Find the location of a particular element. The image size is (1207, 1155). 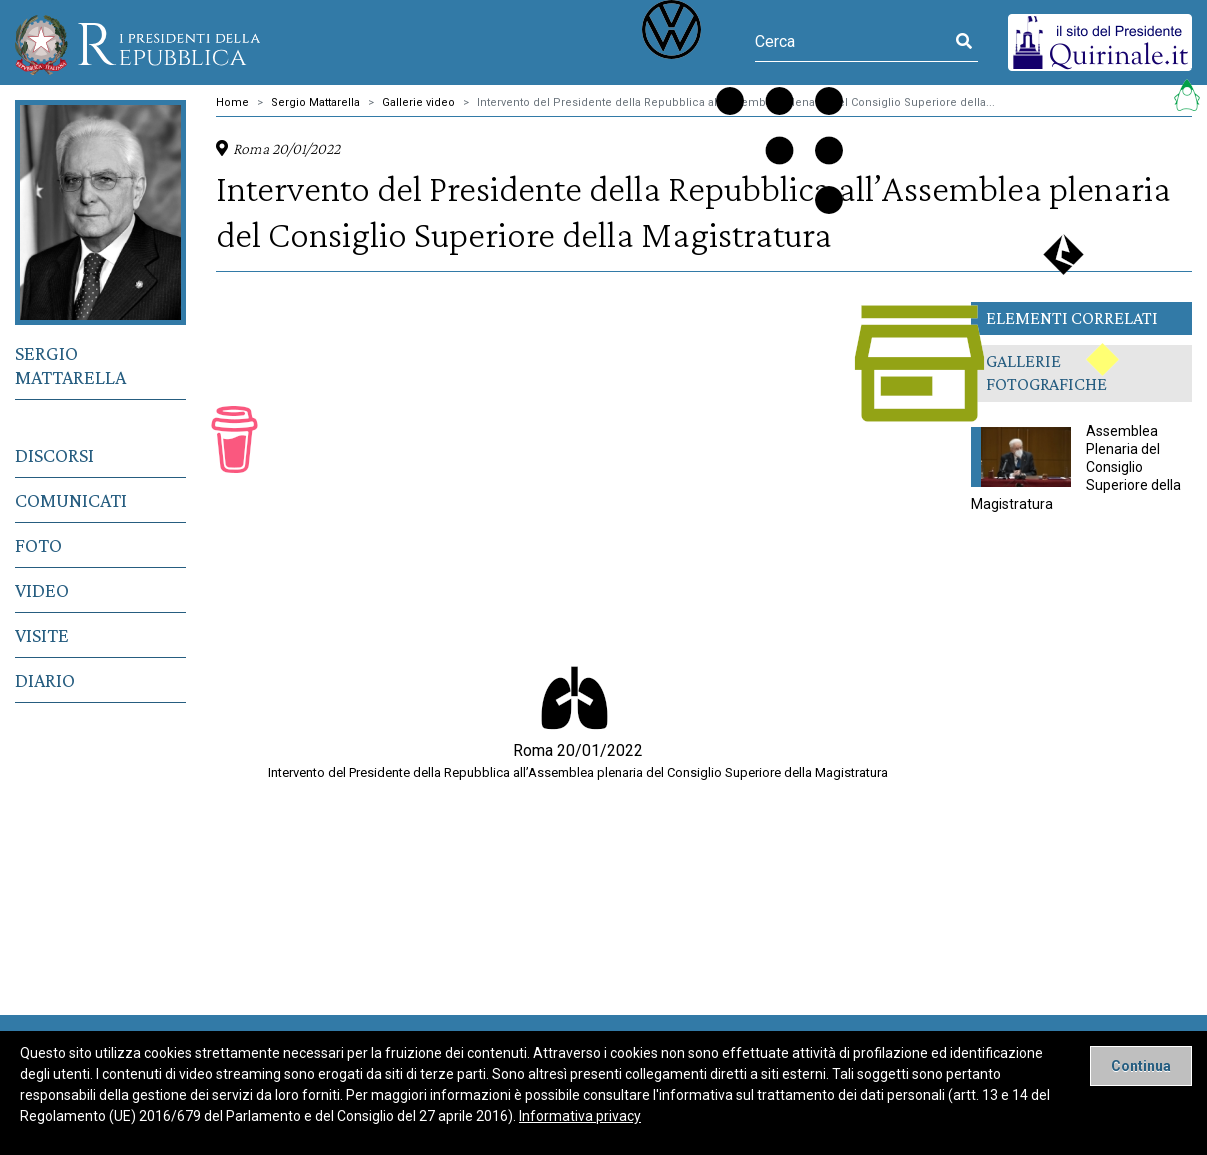

open kedro data pipeline application is located at coordinates (1102, 359).